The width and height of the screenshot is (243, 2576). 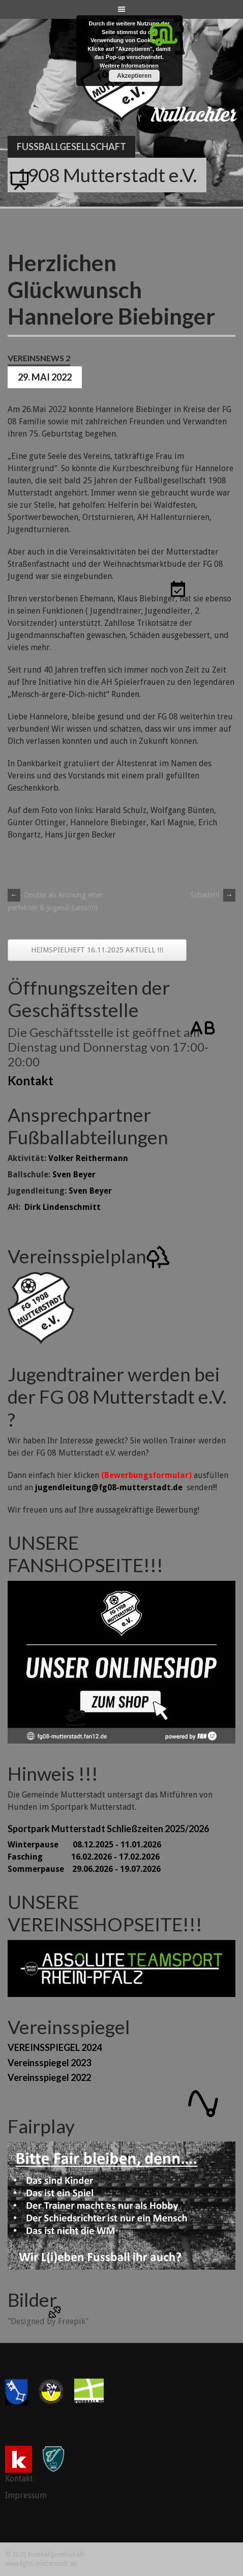 What do you see at coordinates (158, 1256) in the screenshot?
I see `view parks or natural areas nearby` at bounding box center [158, 1256].